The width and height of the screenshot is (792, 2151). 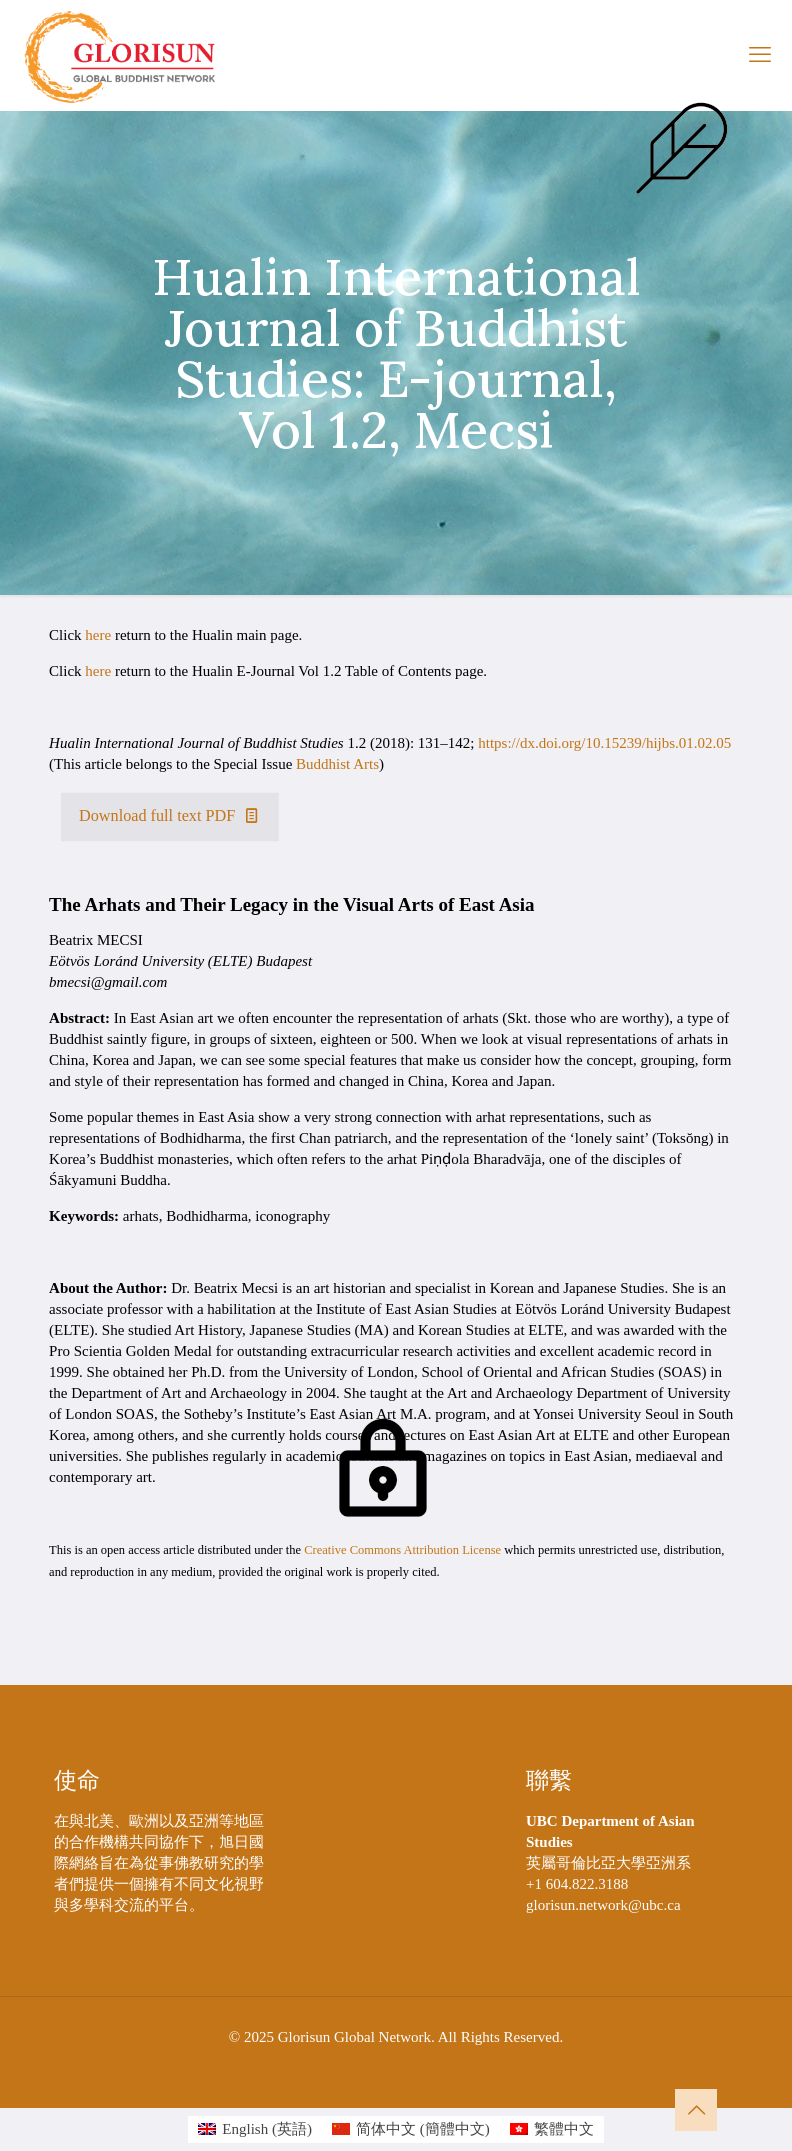 What do you see at coordinates (383, 1473) in the screenshot?
I see `access security or password settings` at bounding box center [383, 1473].